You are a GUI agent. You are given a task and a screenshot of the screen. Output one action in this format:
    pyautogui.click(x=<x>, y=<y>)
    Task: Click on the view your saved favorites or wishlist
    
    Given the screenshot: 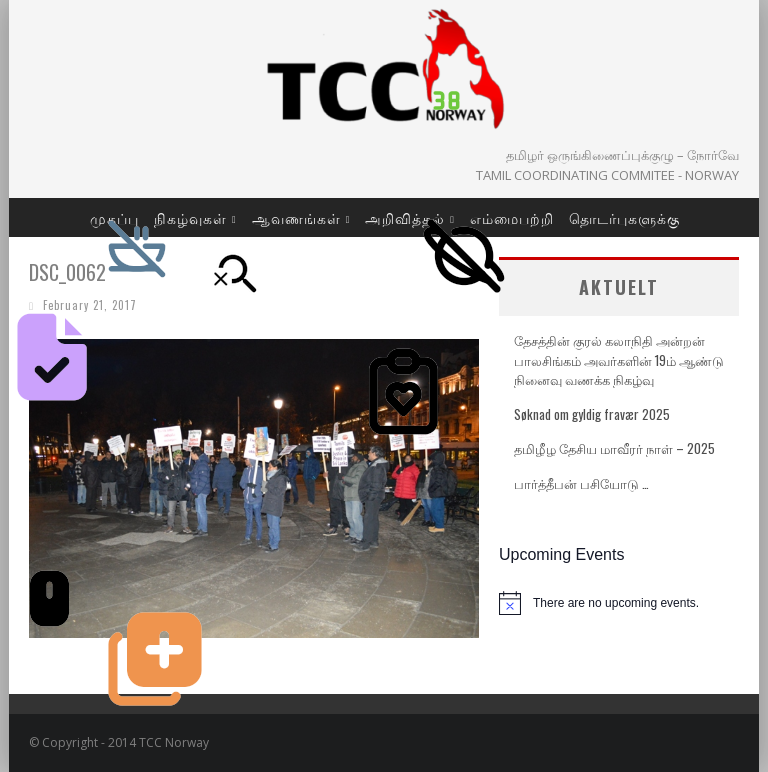 What is the action you would take?
    pyautogui.click(x=403, y=391)
    